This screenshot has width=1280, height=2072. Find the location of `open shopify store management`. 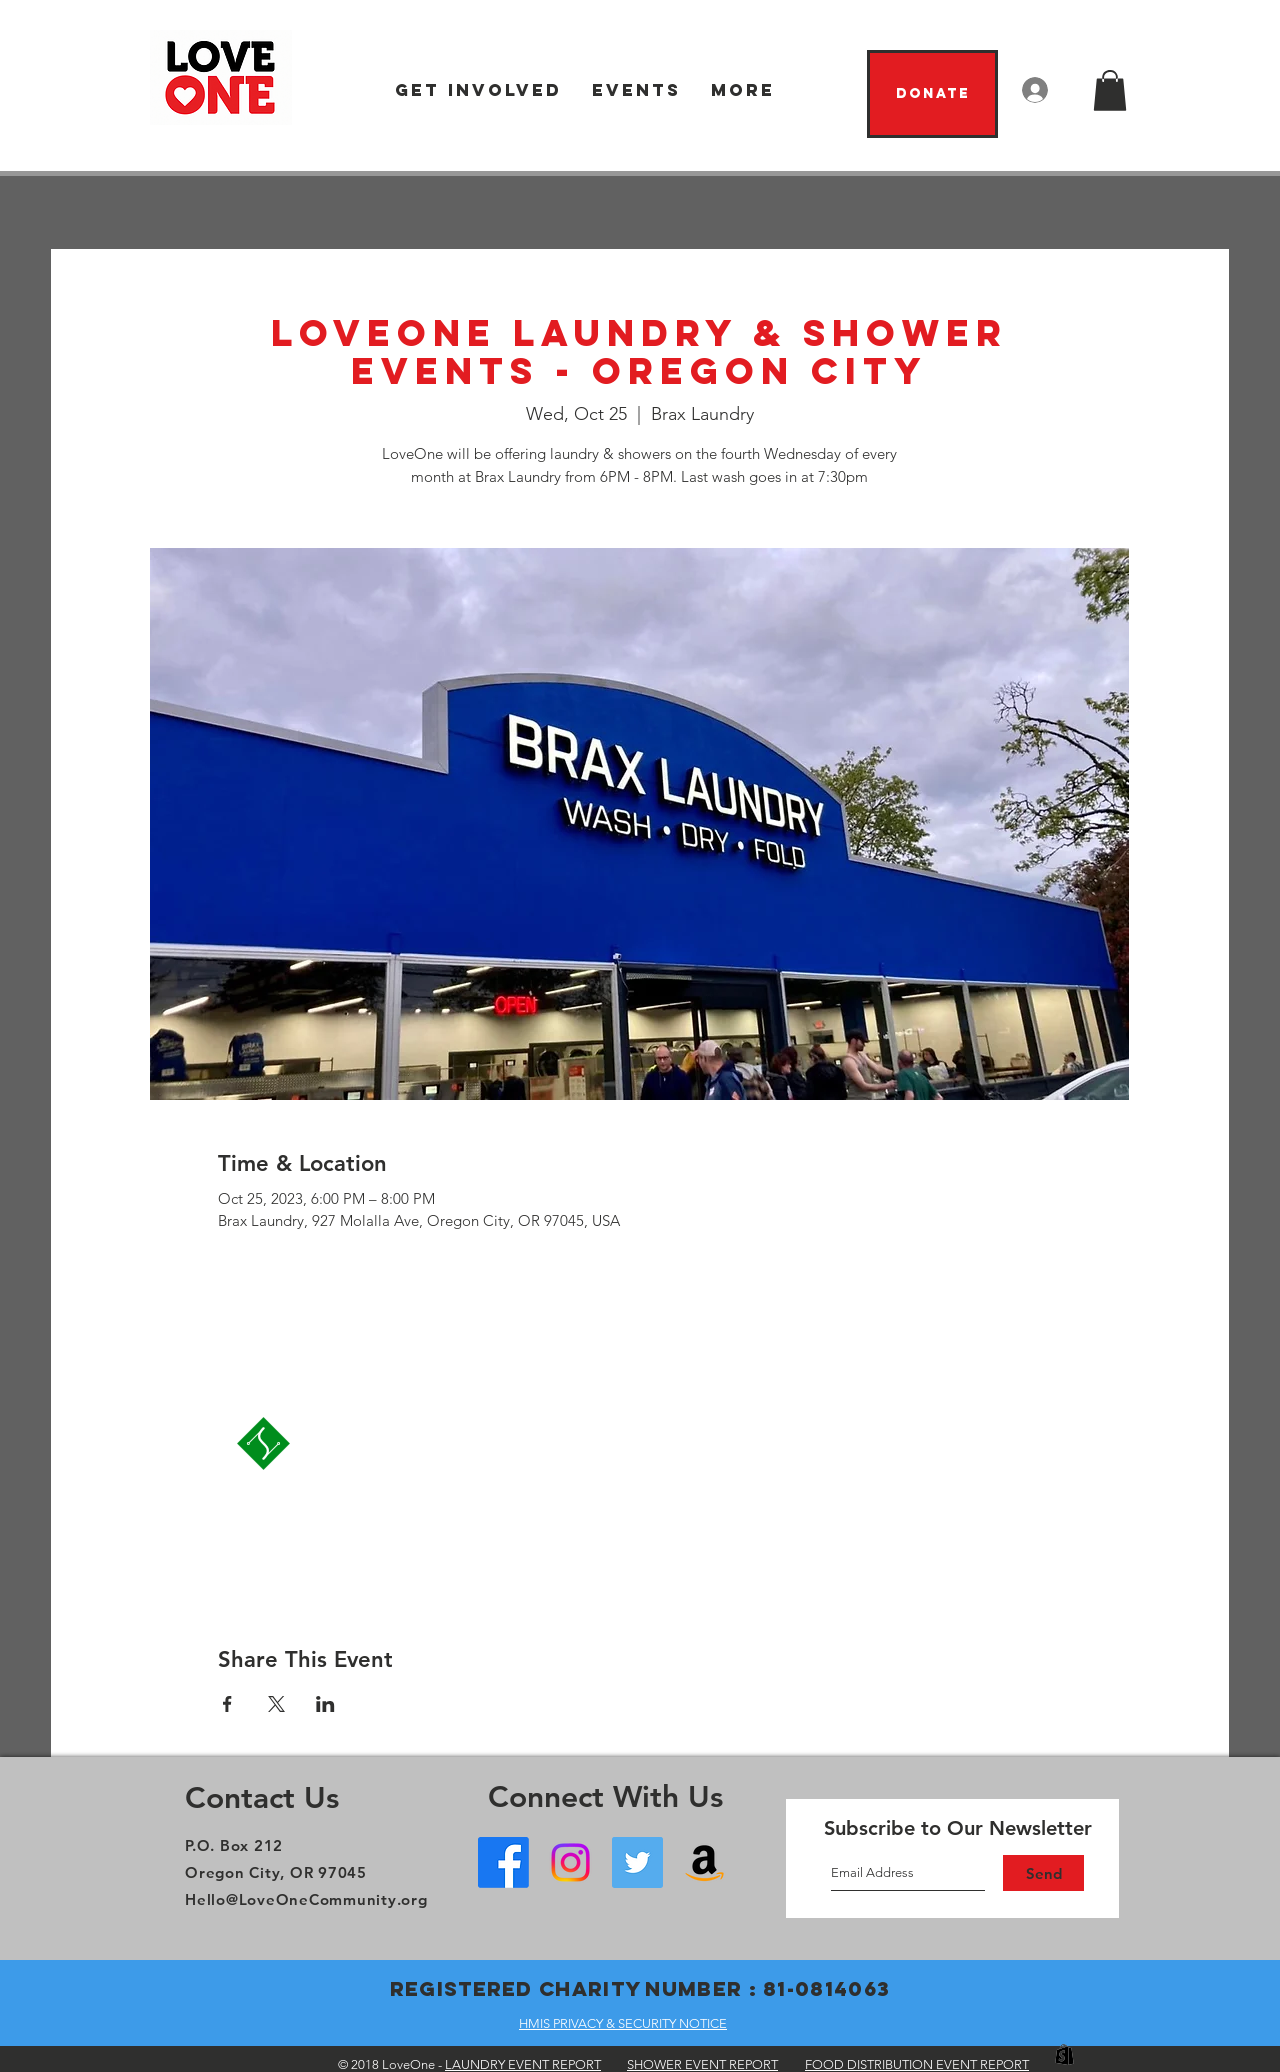

open shopify store management is located at coordinates (1064, 2054).